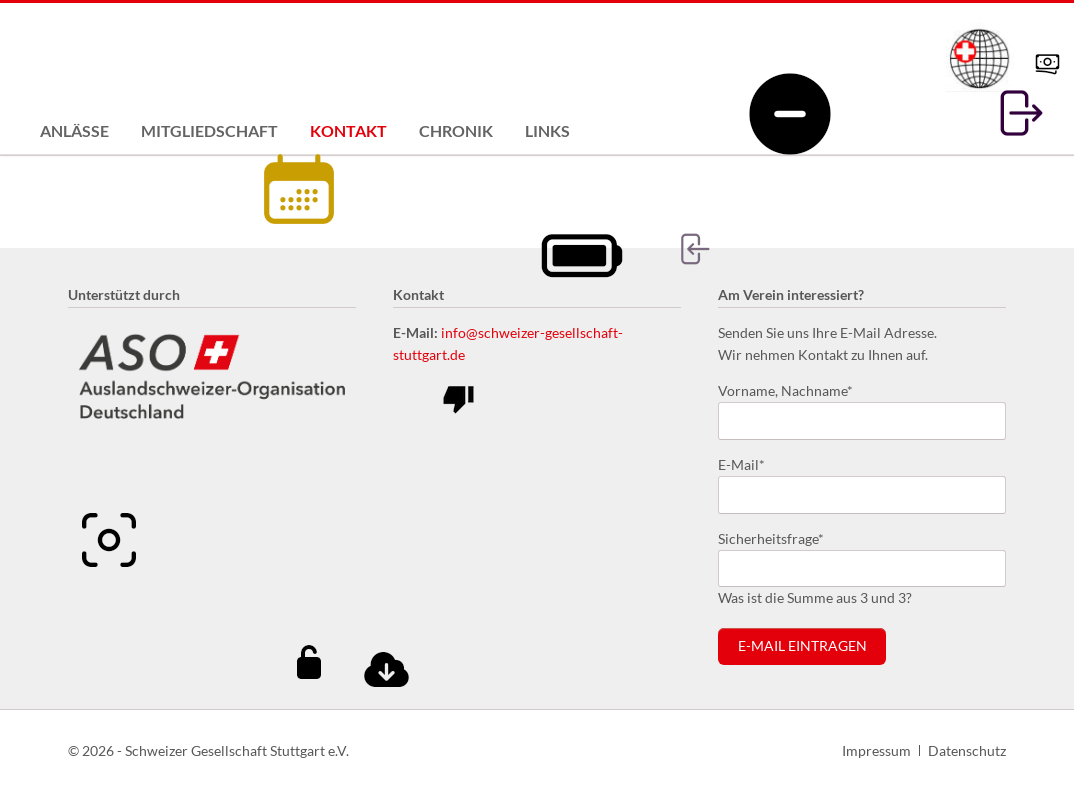 This screenshot has width=1074, height=792. Describe the element at coordinates (1018, 113) in the screenshot. I see `sign out or log out of account` at that location.